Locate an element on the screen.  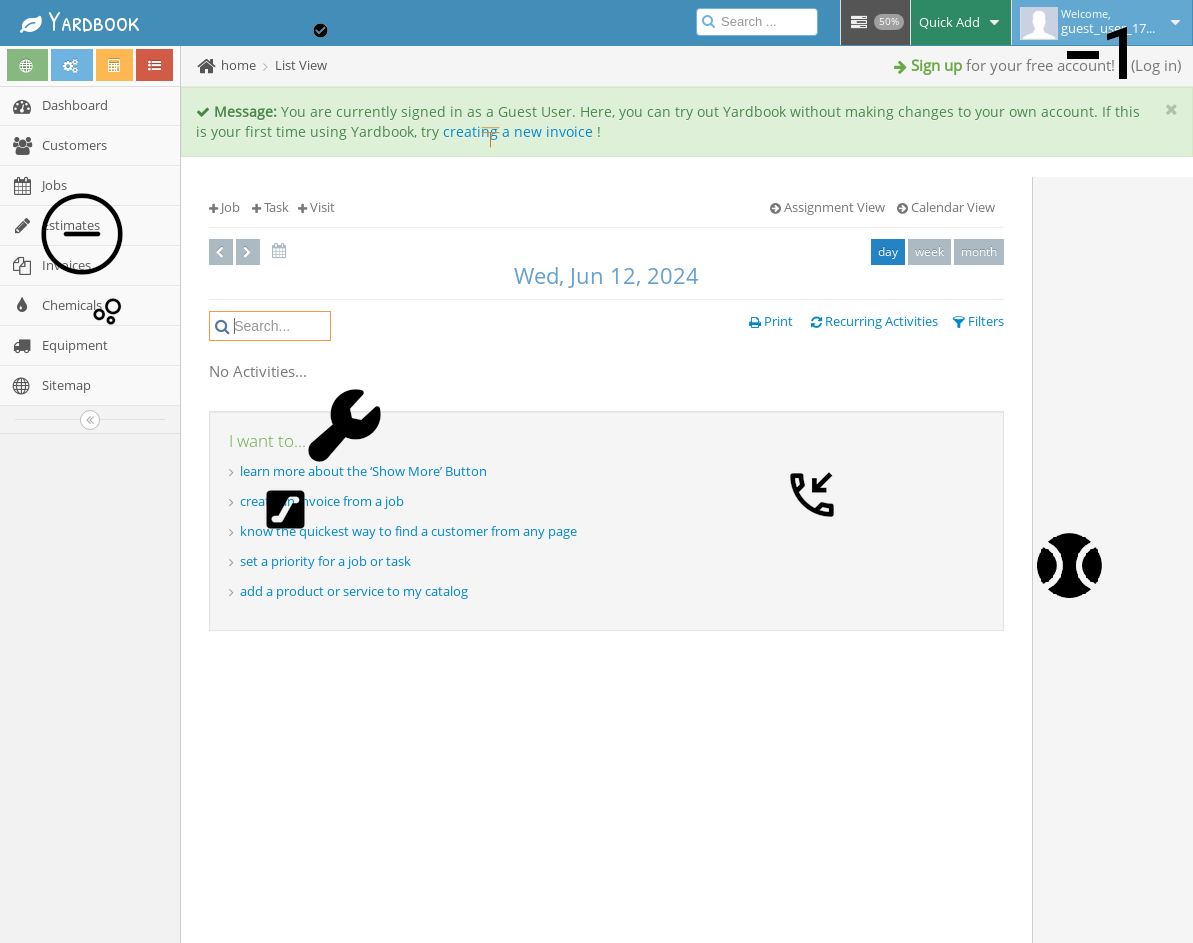
indicates kazakhstani tenge currency is located at coordinates (490, 136).